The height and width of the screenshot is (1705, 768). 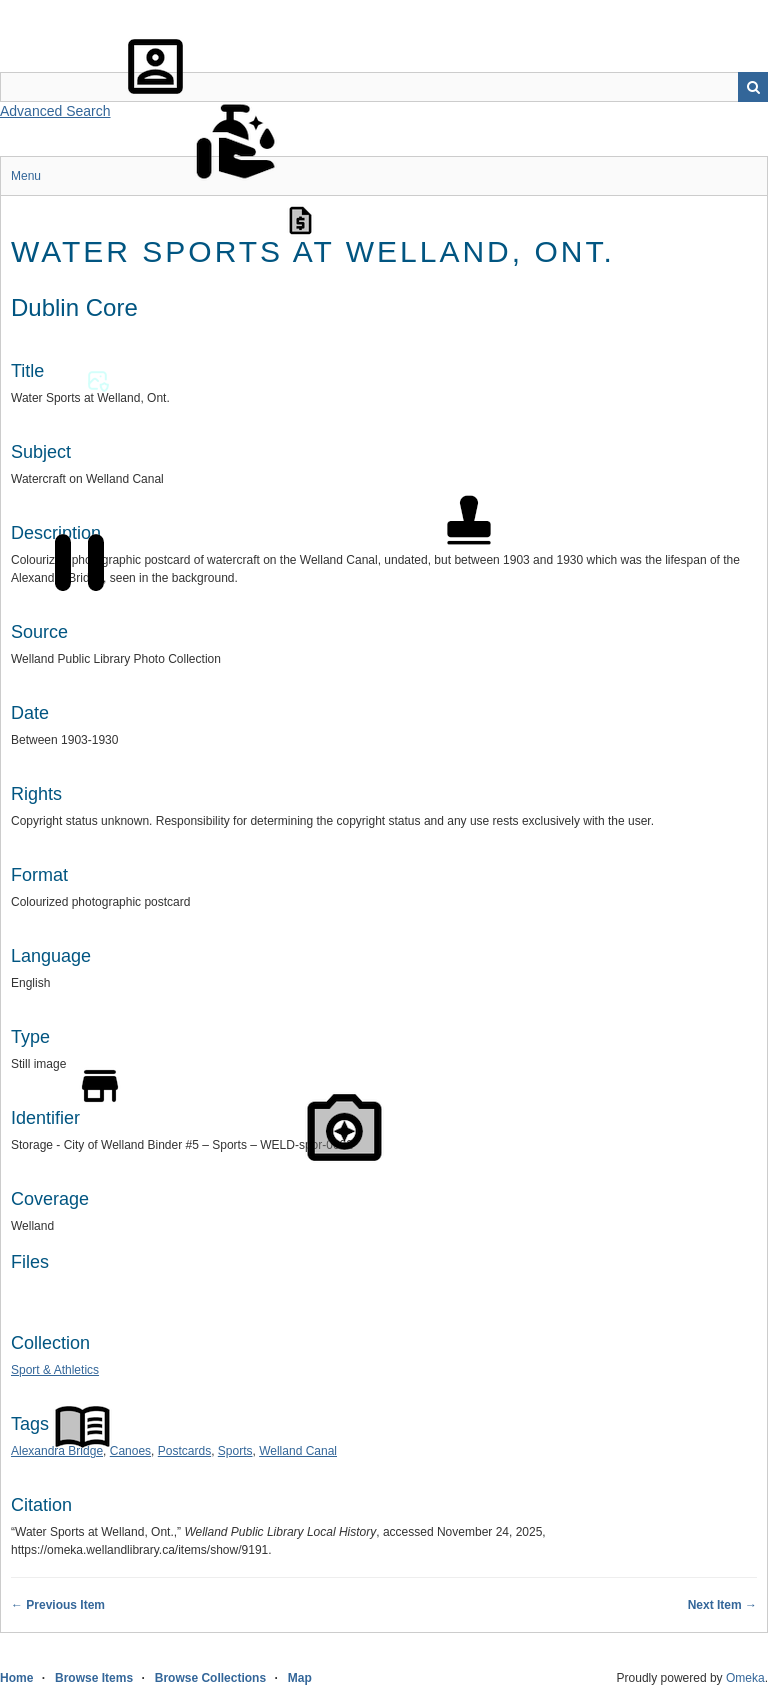 What do you see at coordinates (237, 141) in the screenshot?
I see `hand washing or hygiene reminder` at bounding box center [237, 141].